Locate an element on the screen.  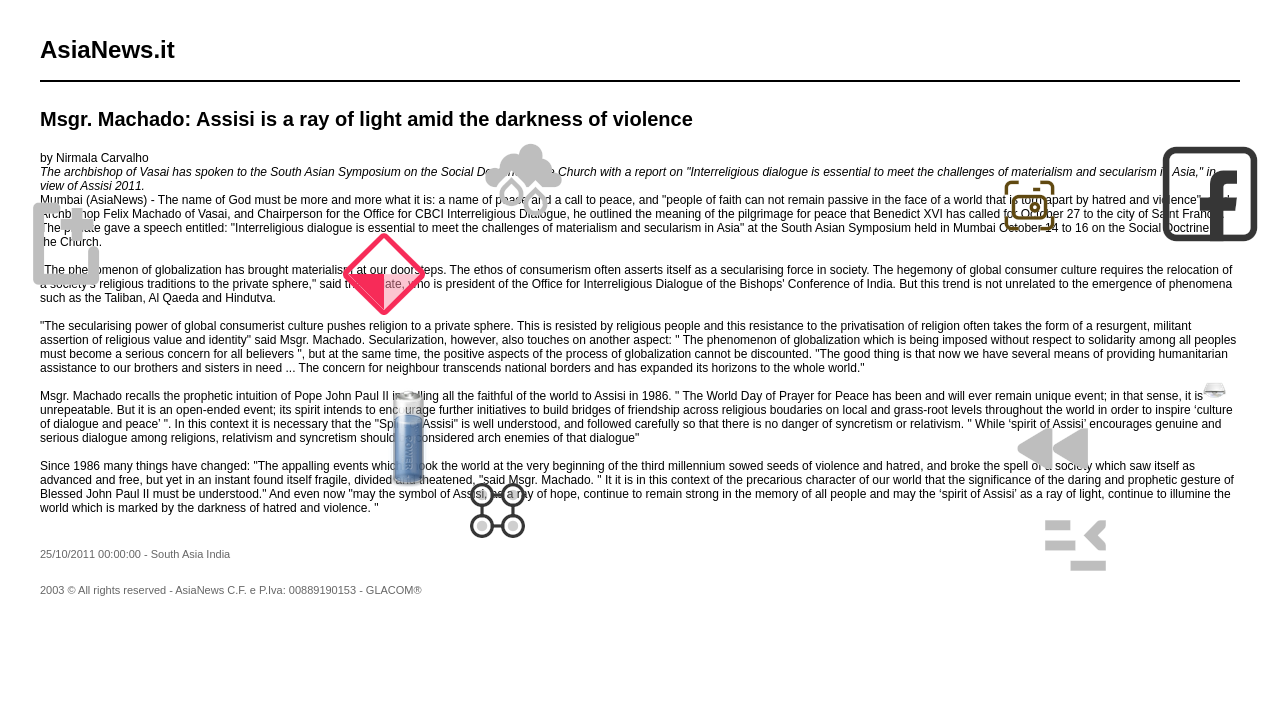
access optical disc drive settings is located at coordinates (1214, 389).